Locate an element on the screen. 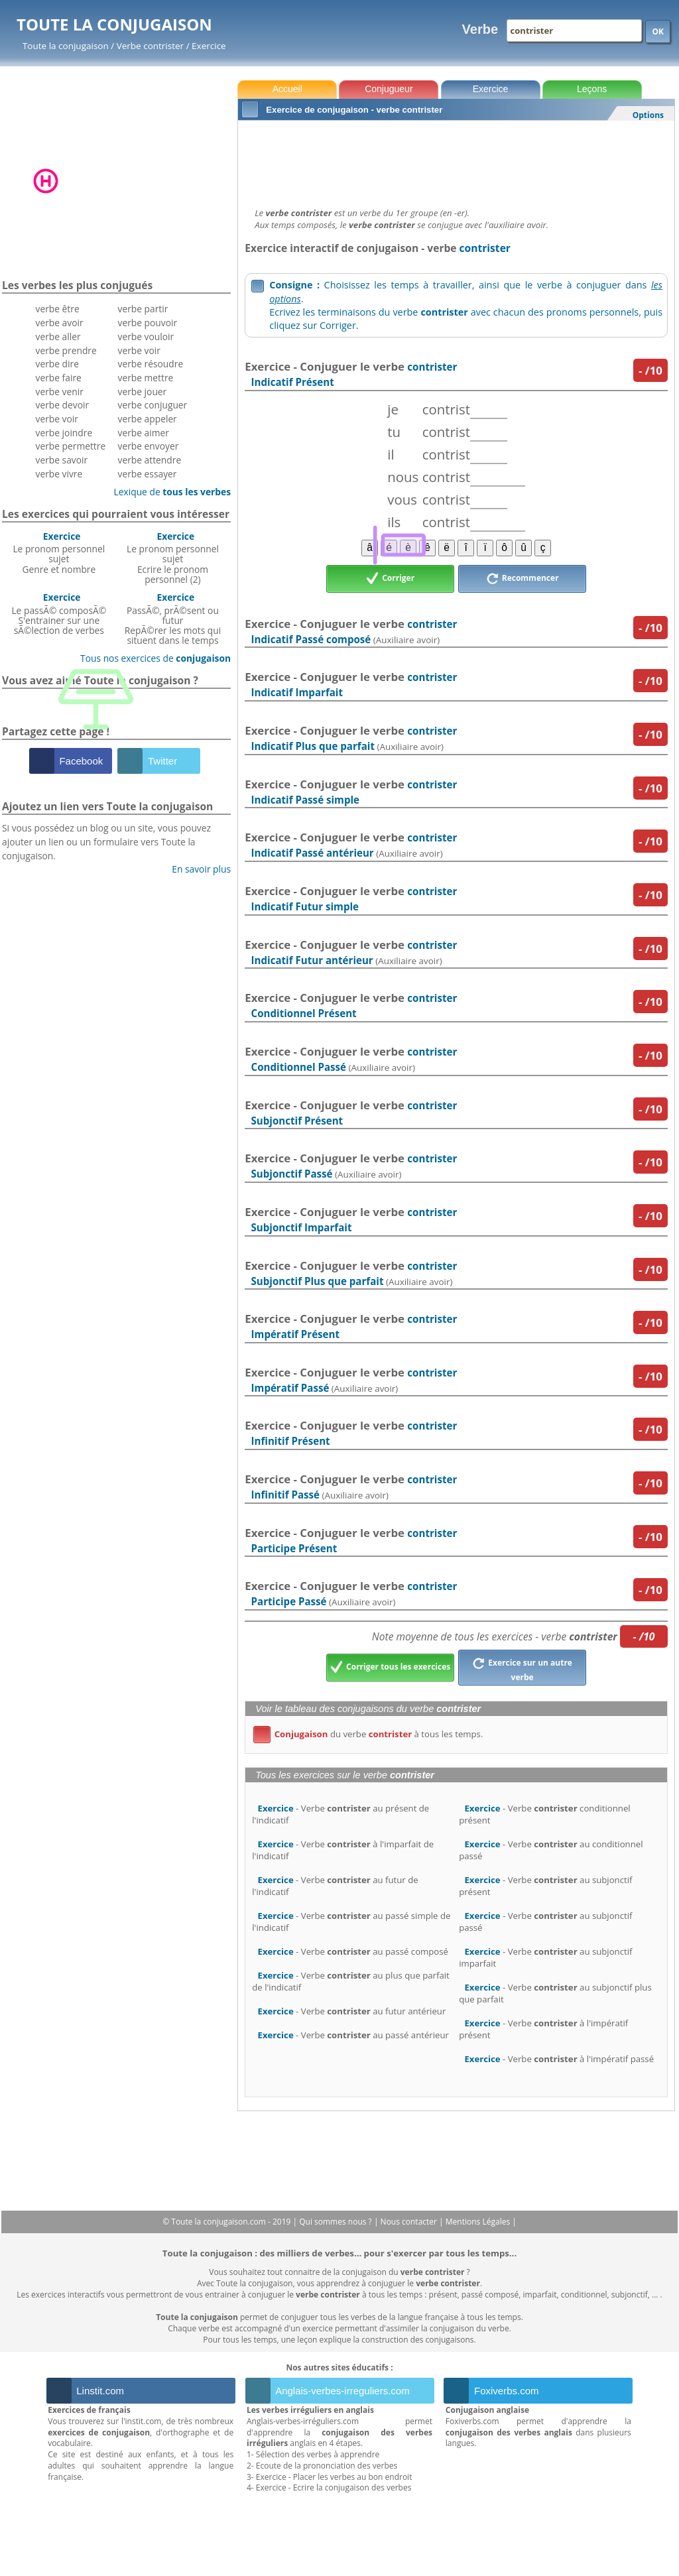 The image size is (679, 2576). align content to the left edge is located at coordinates (399, 545).